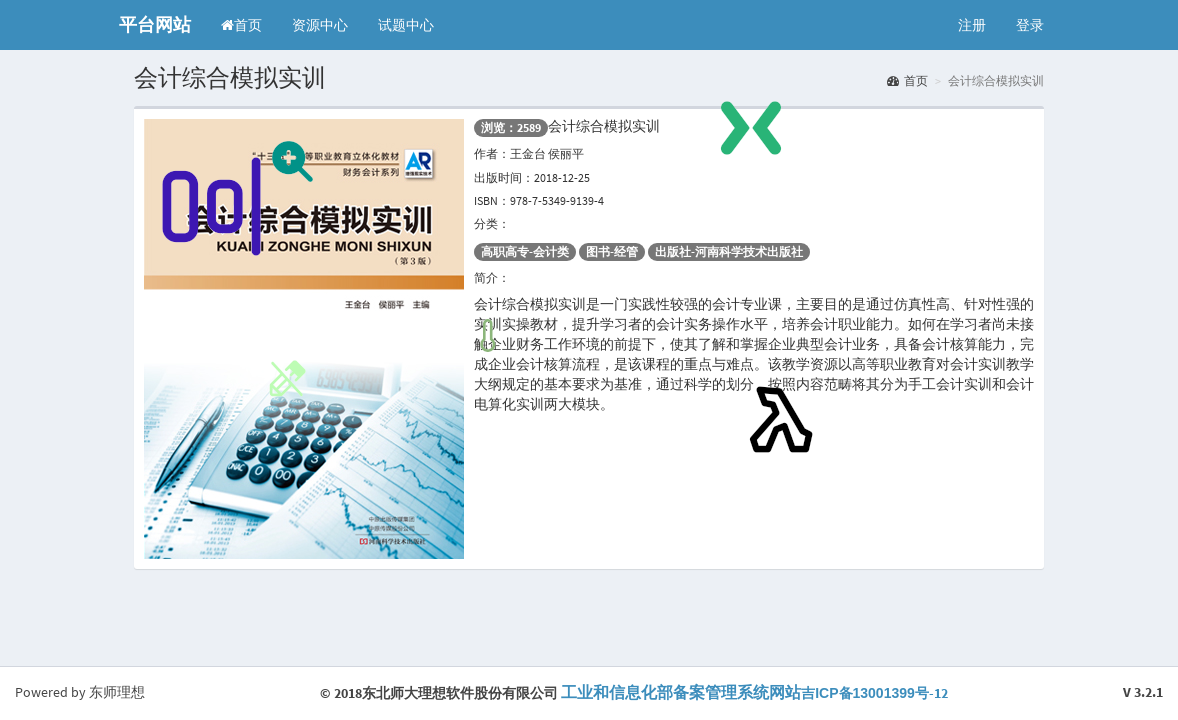 The height and width of the screenshot is (720, 1178). I want to click on open LINQPad application, so click(779, 419).